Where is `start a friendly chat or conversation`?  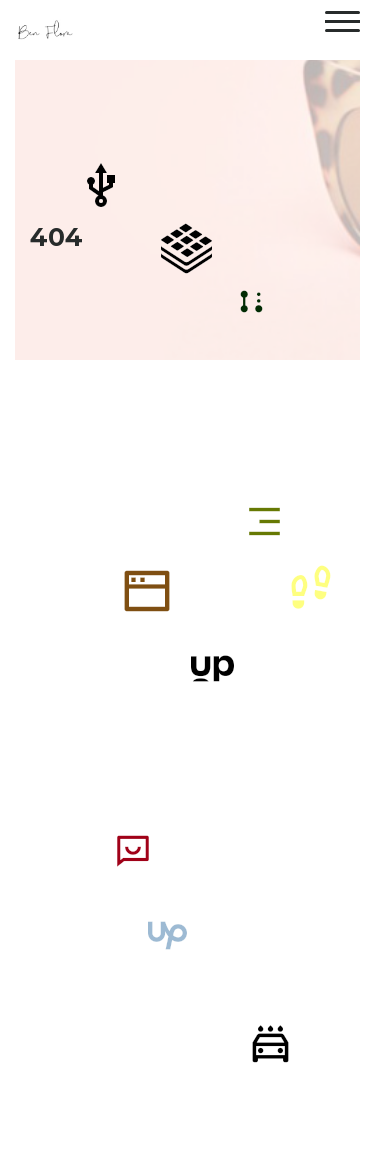
start a friendly chat or conversation is located at coordinates (133, 850).